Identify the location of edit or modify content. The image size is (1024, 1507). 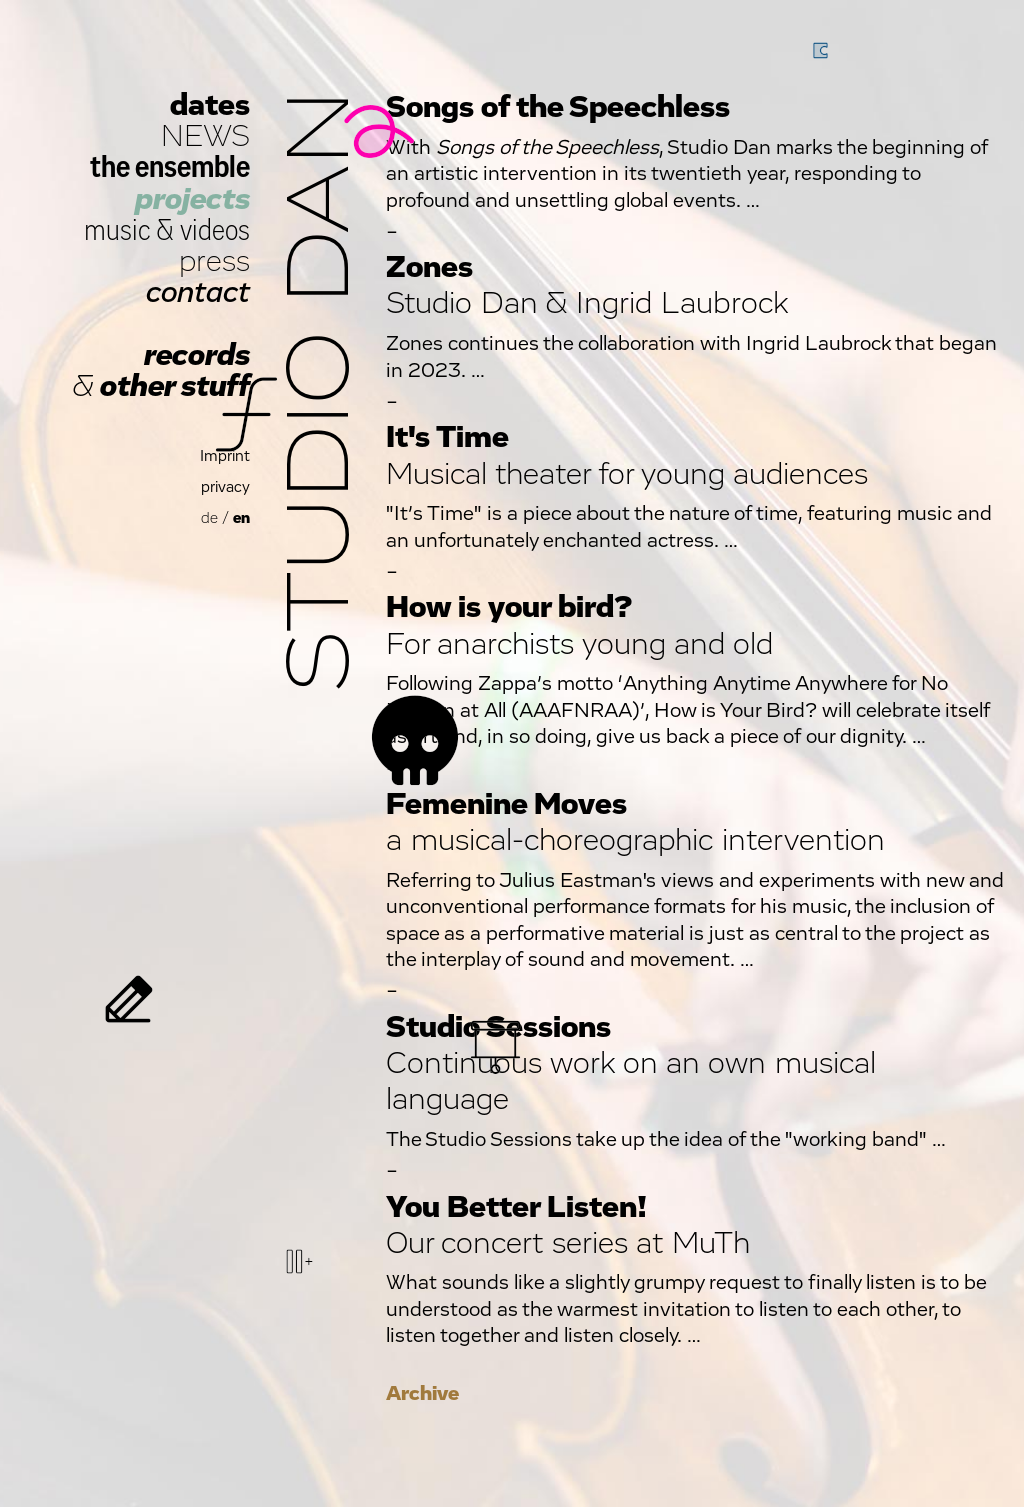
(128, 1000).